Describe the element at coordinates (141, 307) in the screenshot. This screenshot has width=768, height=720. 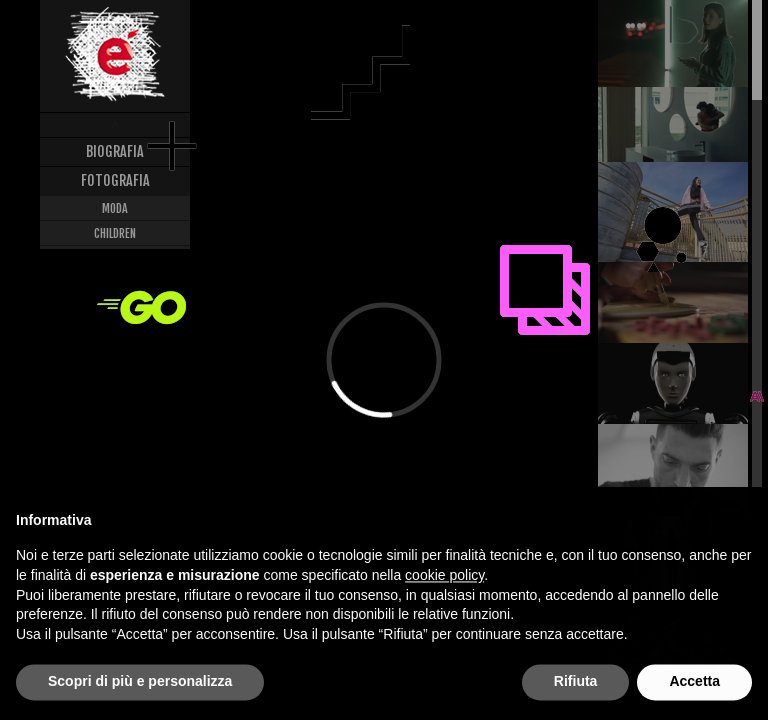
I see `go programming language logo` at that location.